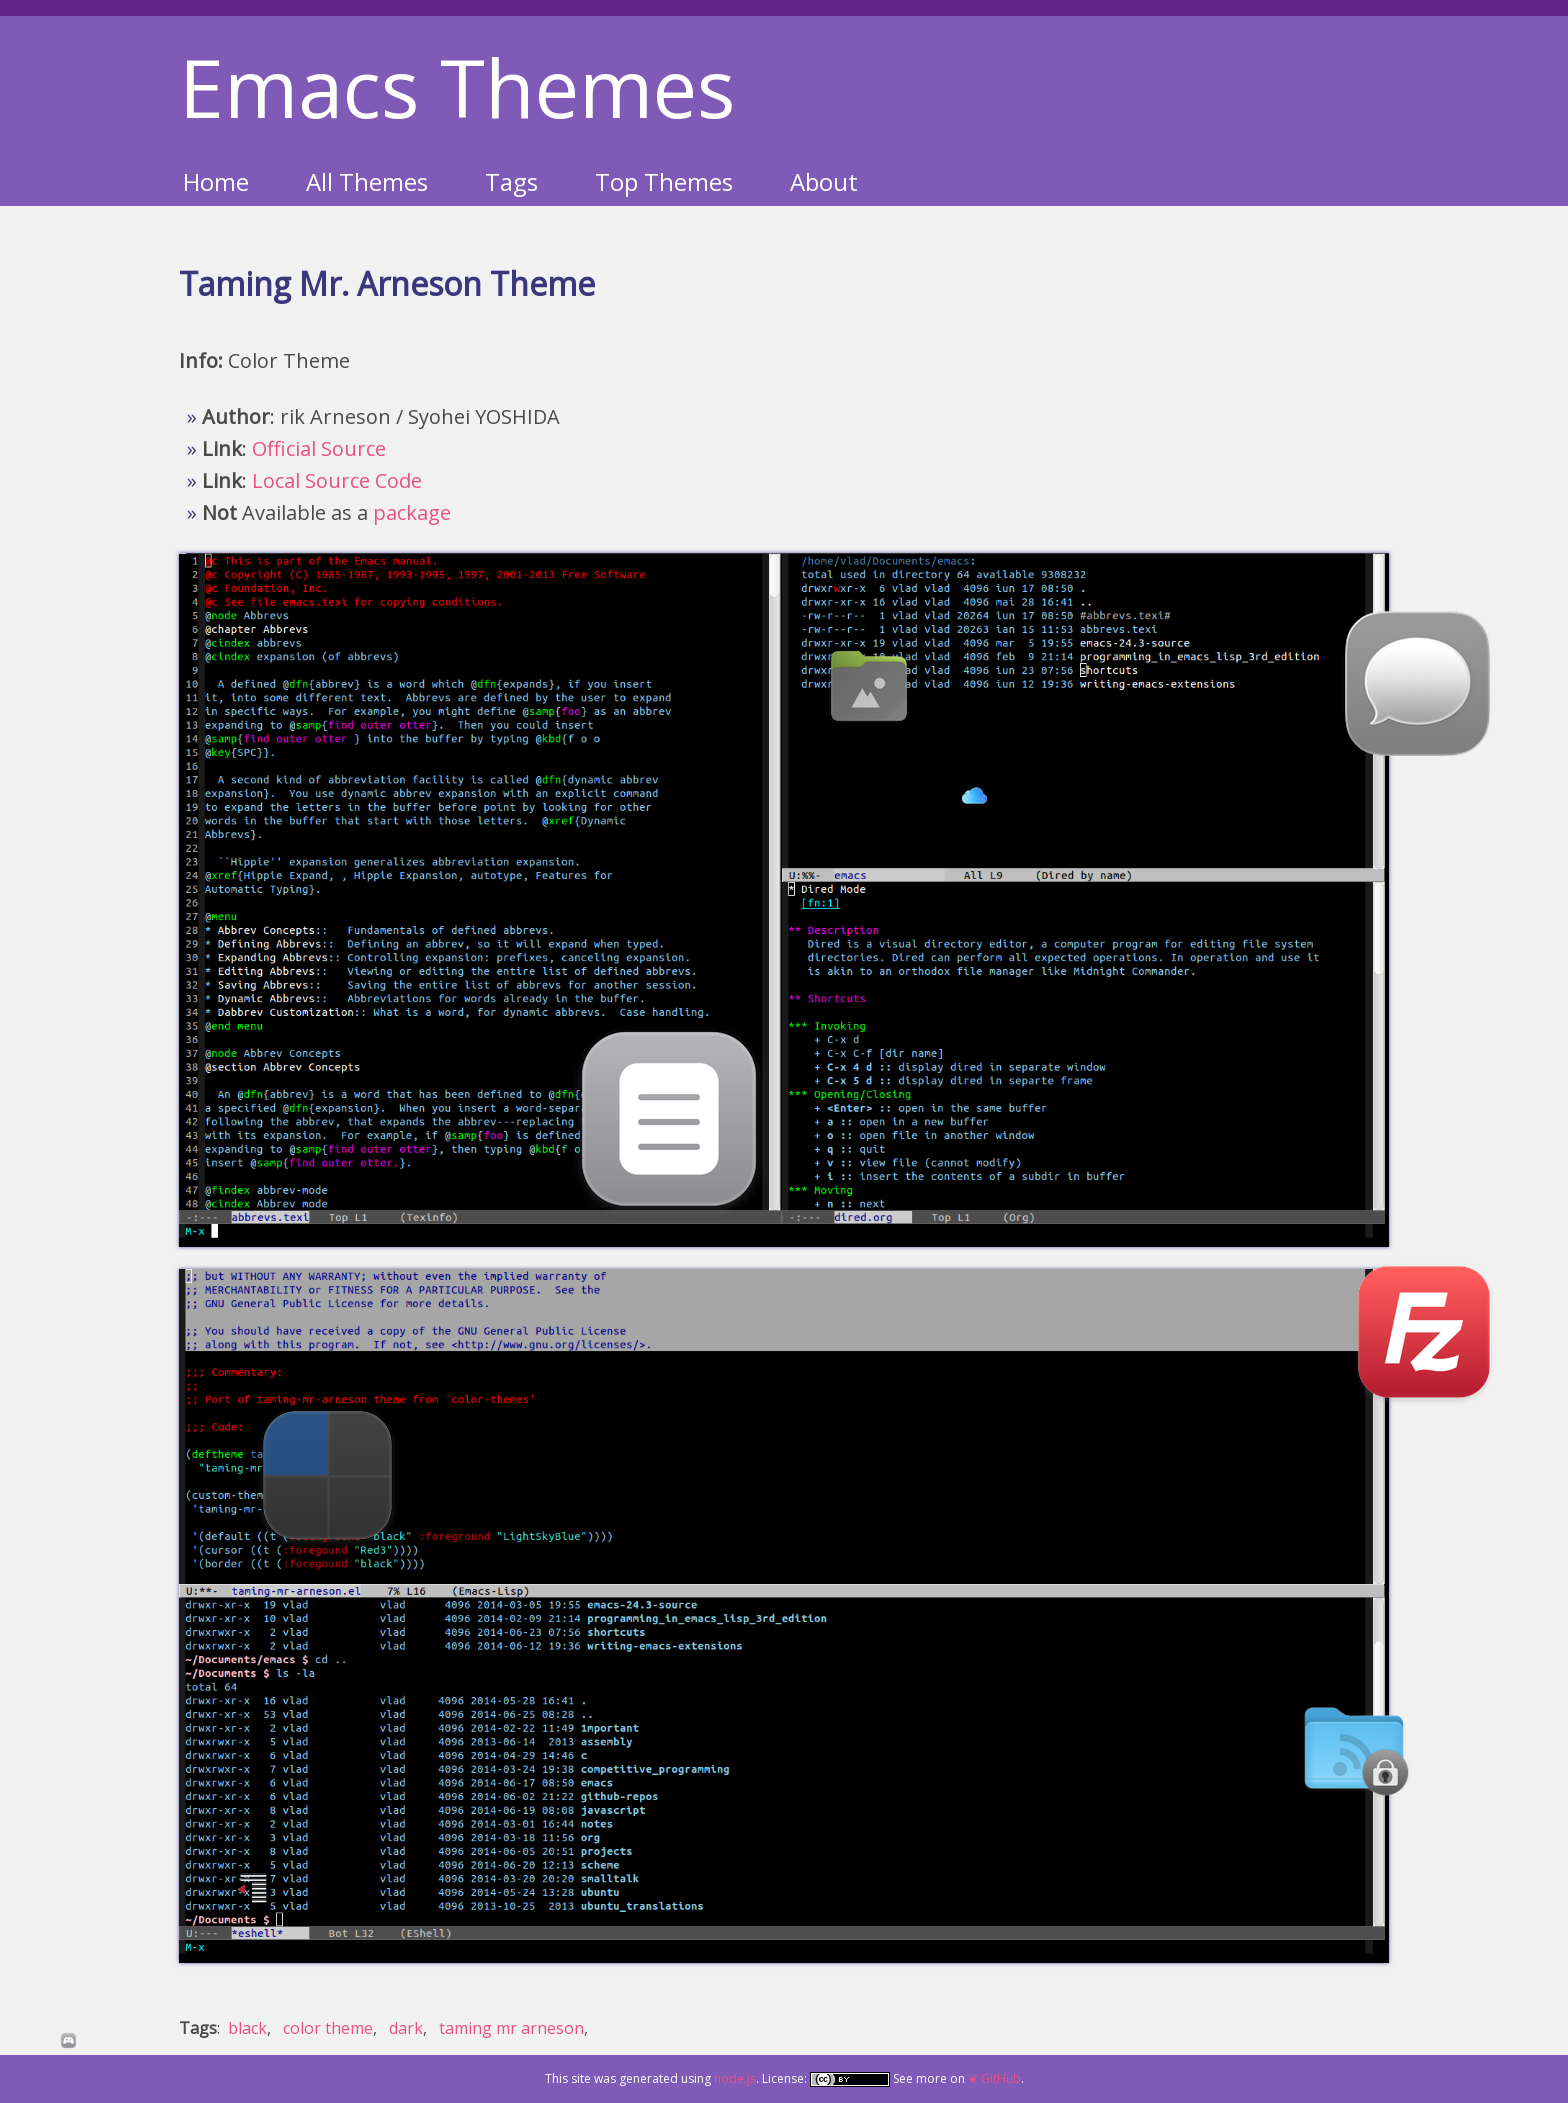 The width and height of the screenshot is (1568, 2103). Describe the element at coordinates (974, 795) in the screenshot. I see `open iCloud Drive to access cloud-synced files` at that location.